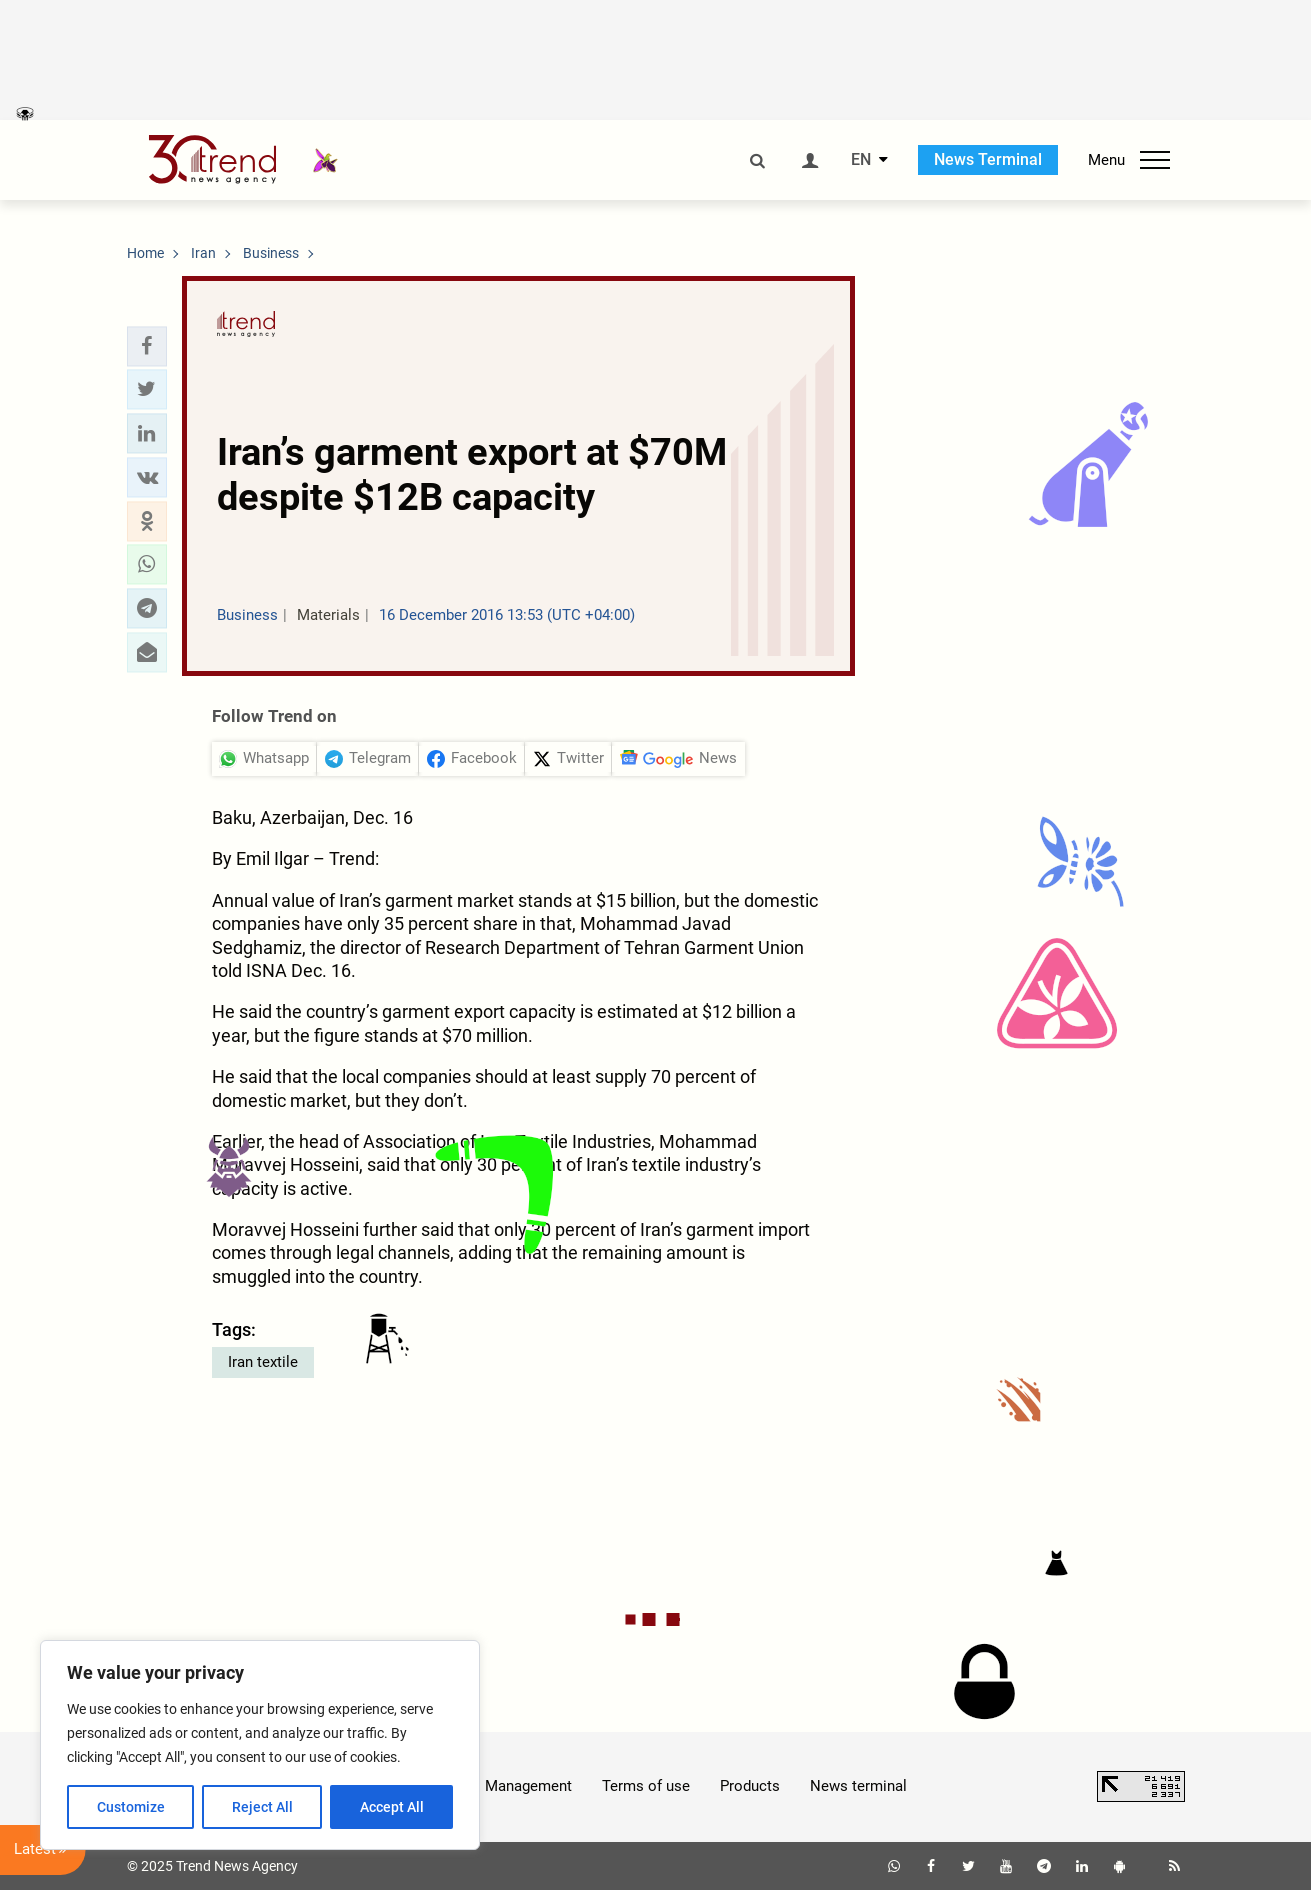 This screenshot has width=1311, height=1890. What do you see at coordinates (1056, 1562) in the screenshot?
I see `browse dresses or women's clothing` at bounding box center [1056, 1562].